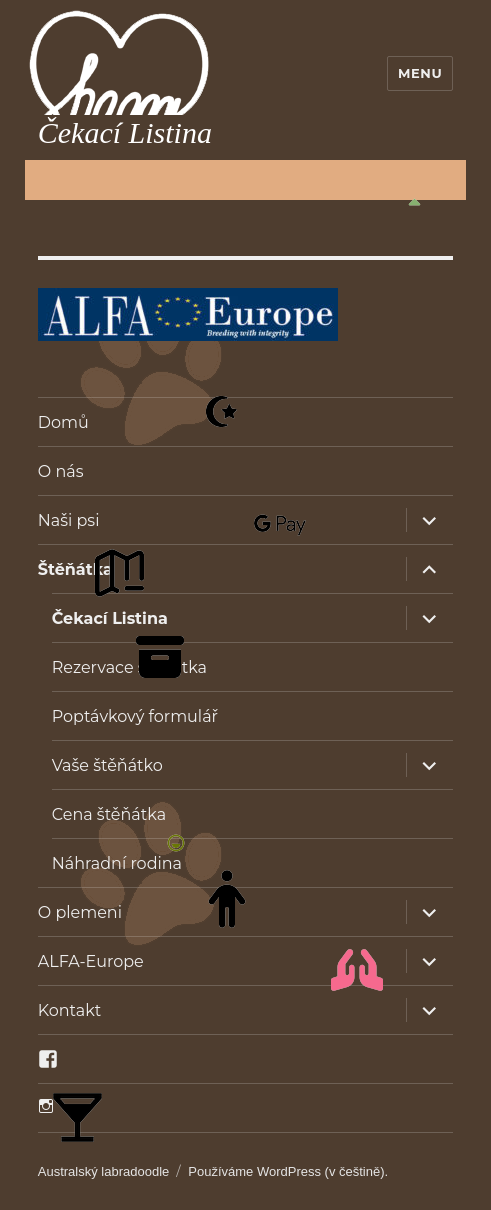 The image size is (491, 1210). What do you see at coordinates (176, 843) in the screenshot?
I see `add an emoji or reaction to a message` at bounding box center [176, 843].